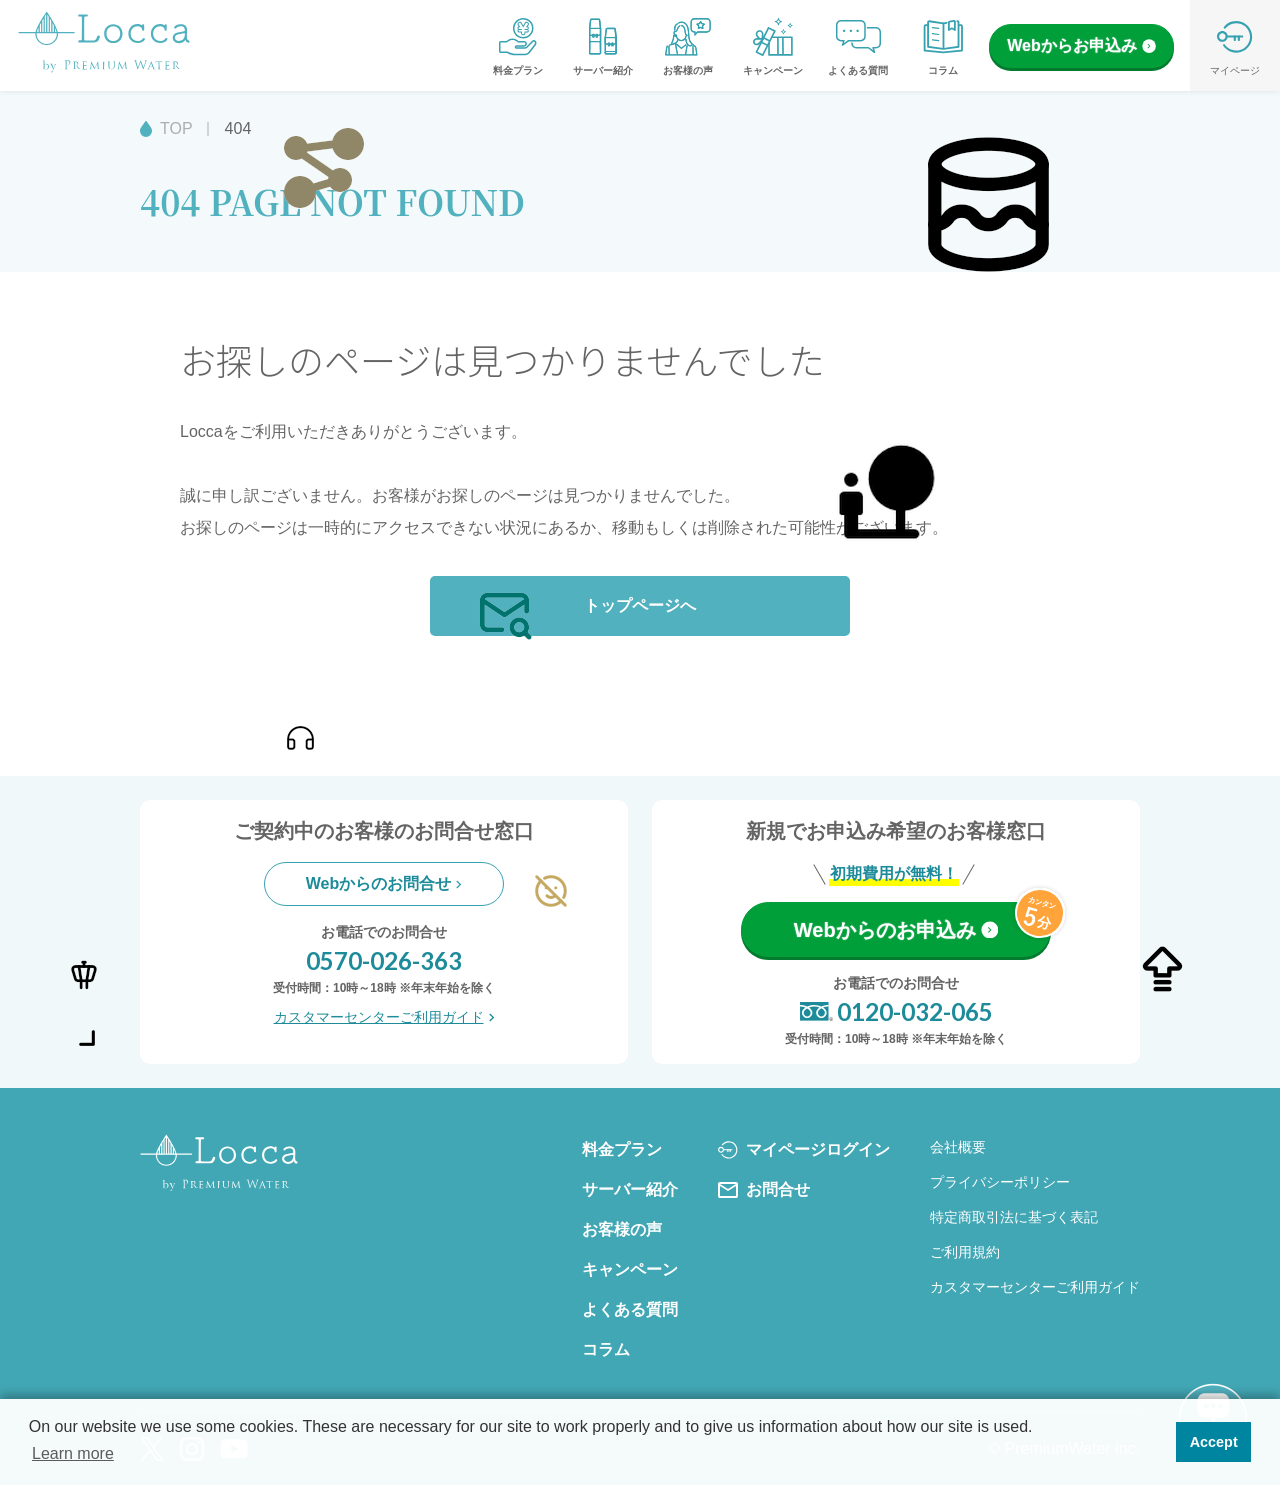 The height and width of the screenshot is (1485, 1280). I want to click on indicates a database security breach or data leak, so click(988, 204).